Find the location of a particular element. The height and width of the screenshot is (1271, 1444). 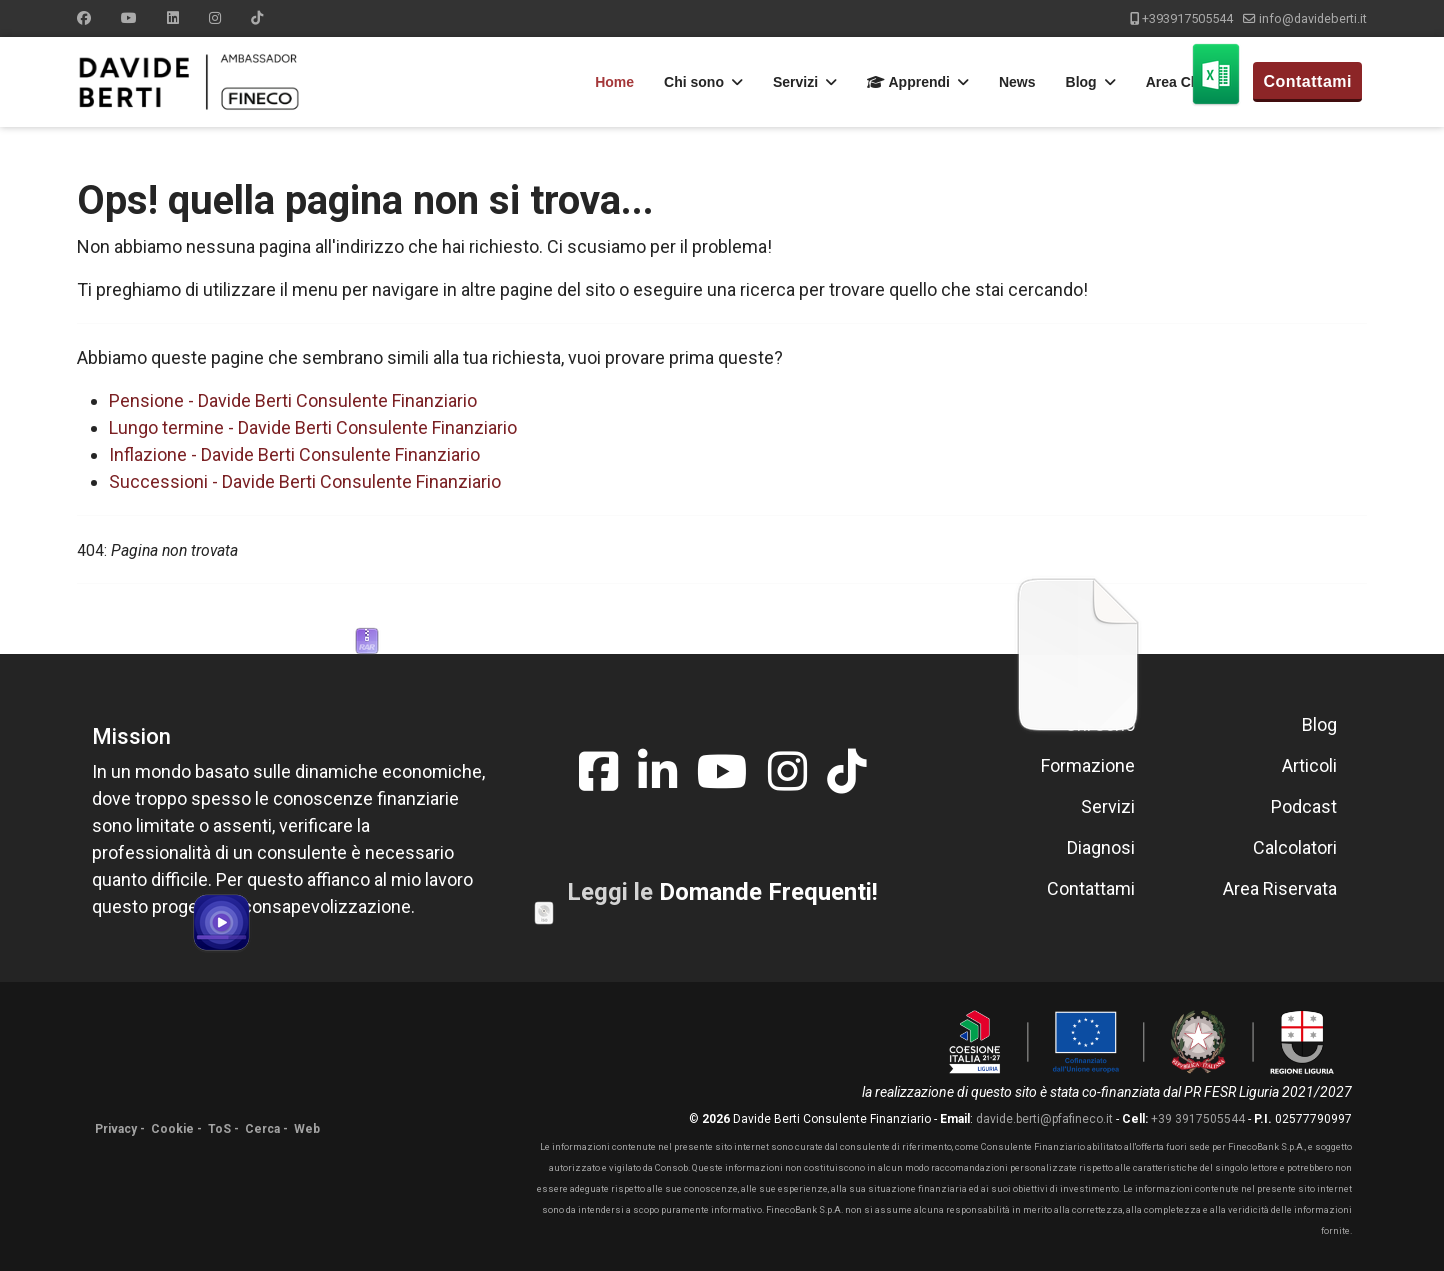

spreadsheet template file is located at coordinates (1216, 75).